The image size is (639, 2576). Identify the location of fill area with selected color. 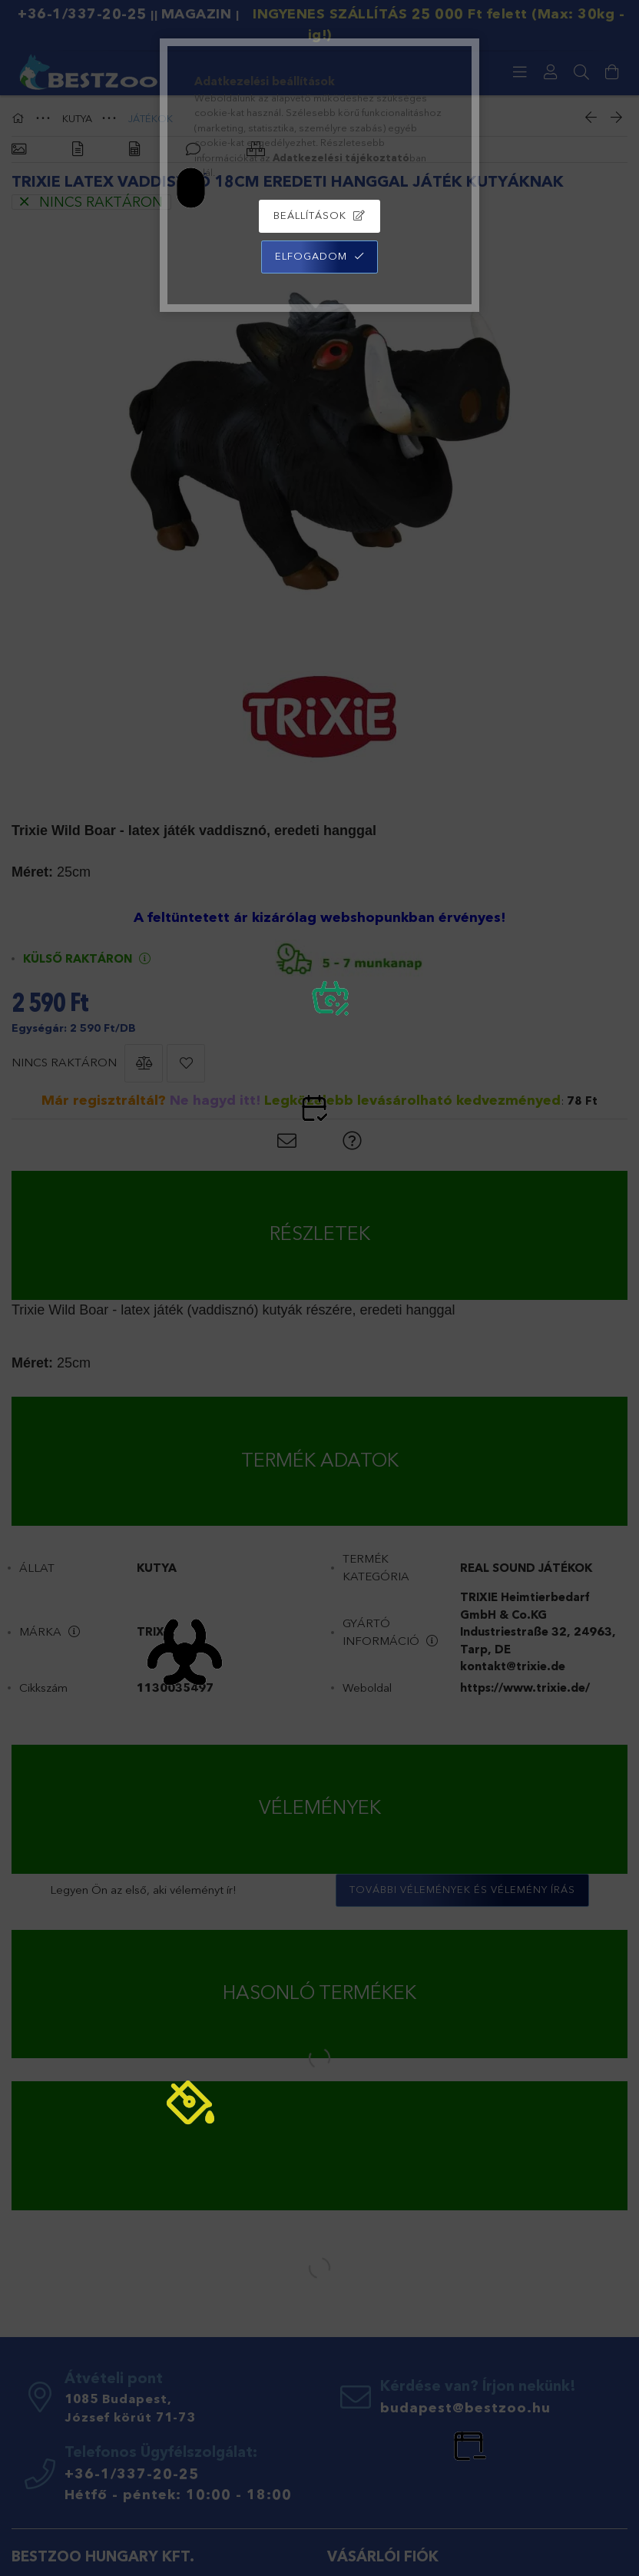
(190, 2104).